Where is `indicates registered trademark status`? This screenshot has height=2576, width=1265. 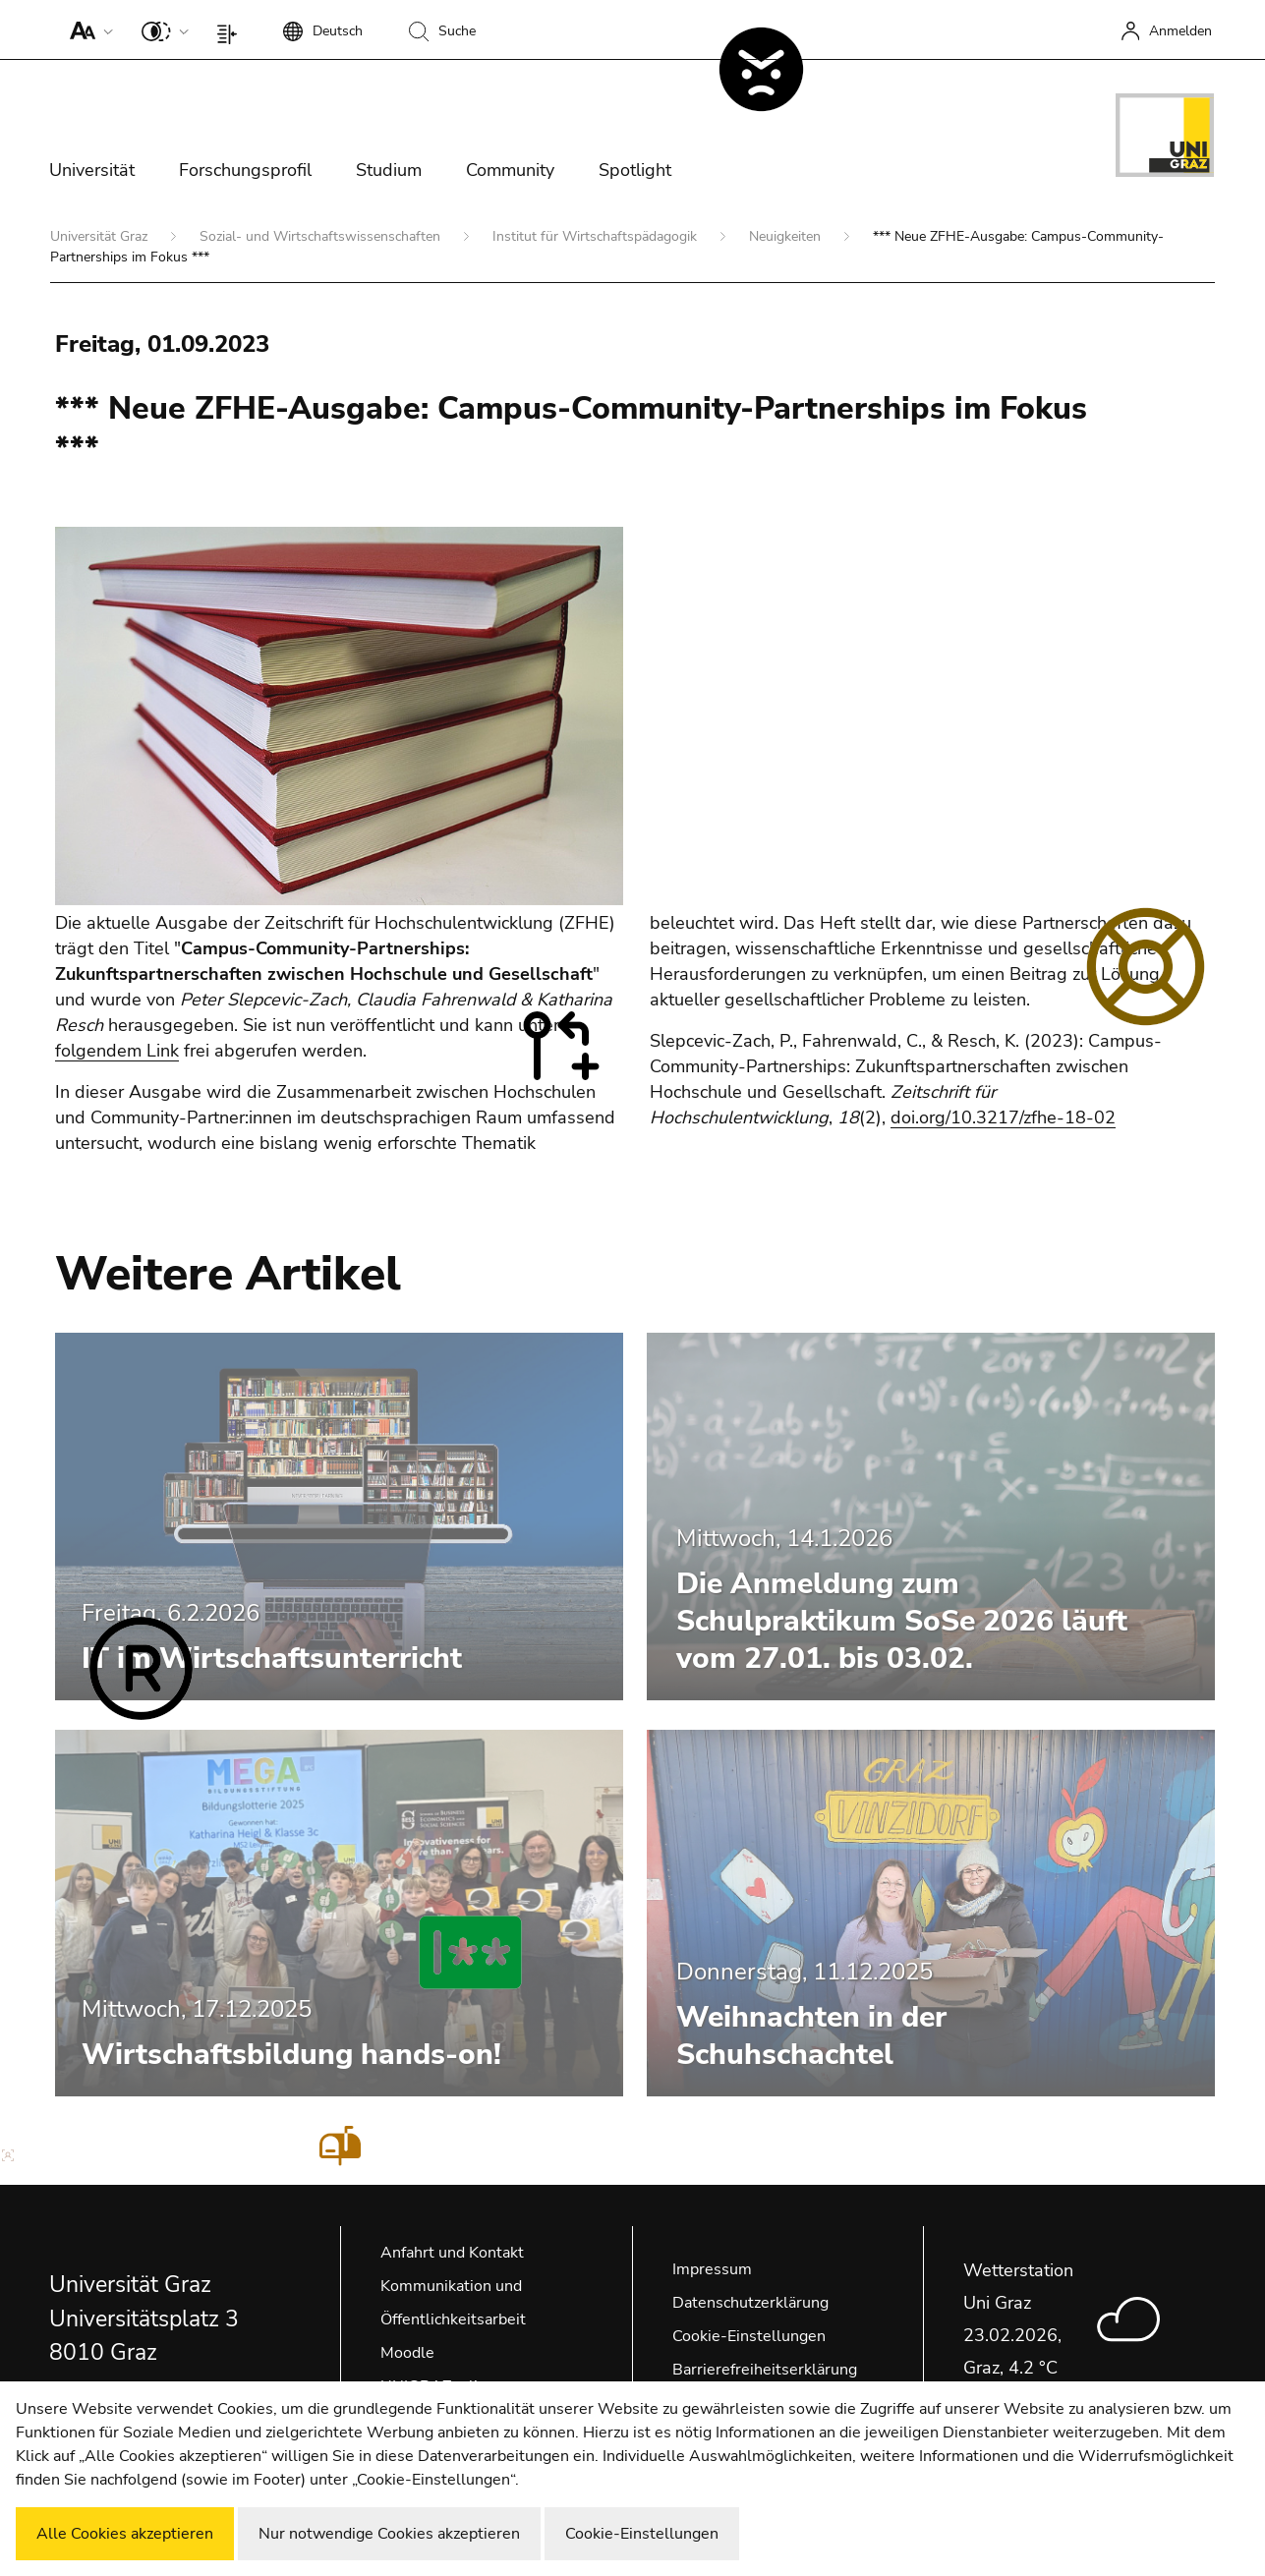 indicates registered trademark status is located at coordinates (141, 1668).